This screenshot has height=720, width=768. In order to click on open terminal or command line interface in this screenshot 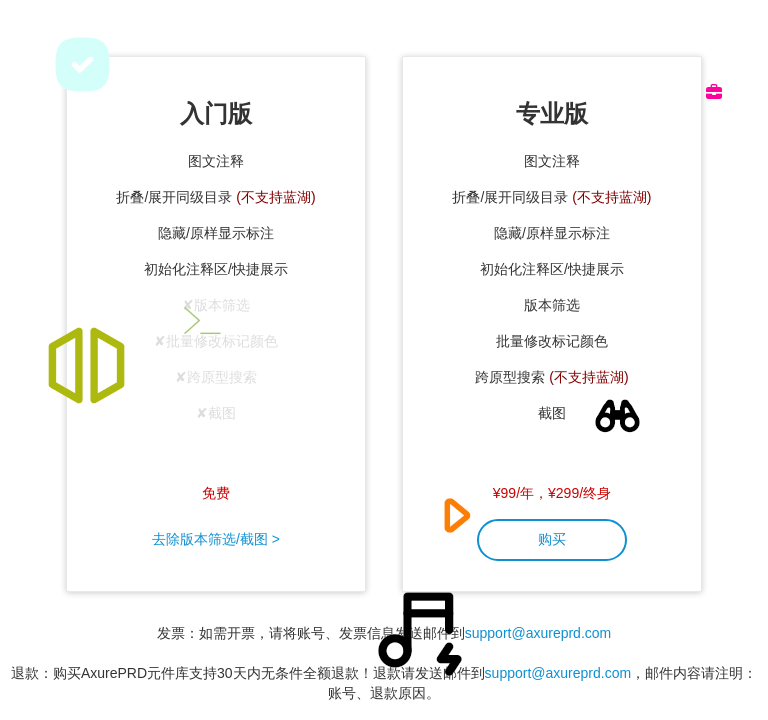, I will do `click(202, 320)`.